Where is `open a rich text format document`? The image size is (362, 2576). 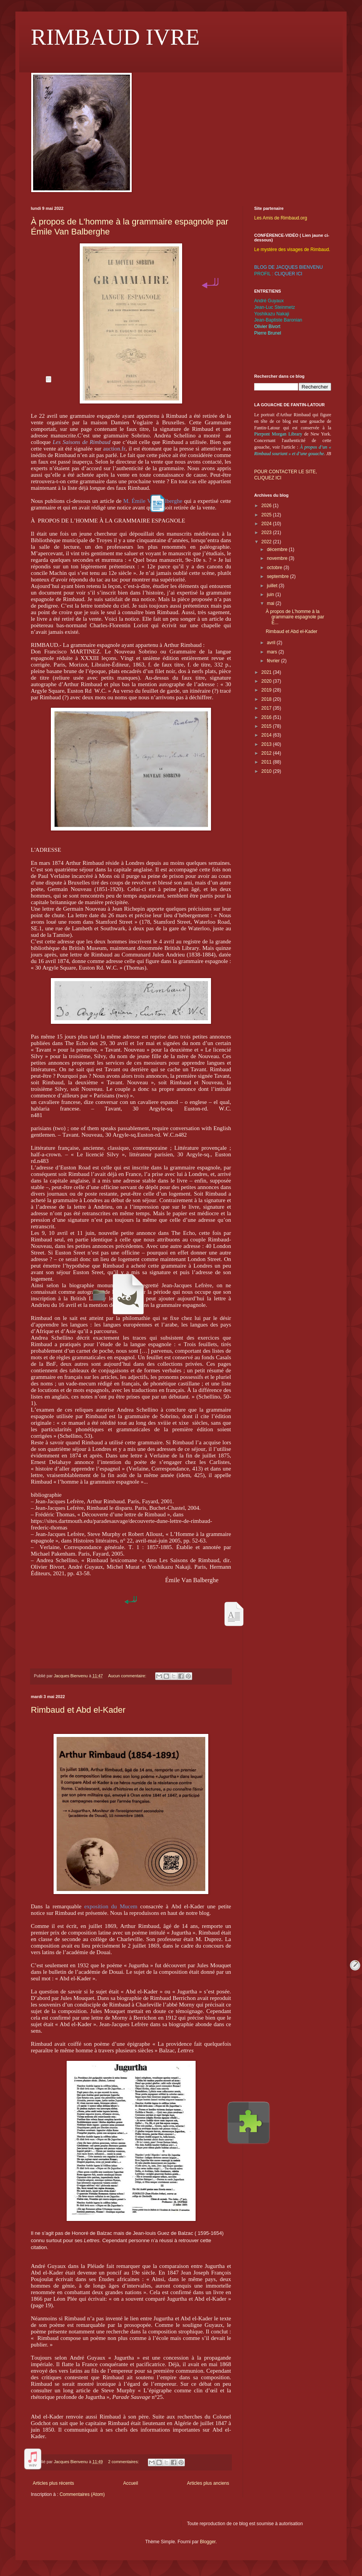 open a rich text format document is located at coordinates (234, 1614).